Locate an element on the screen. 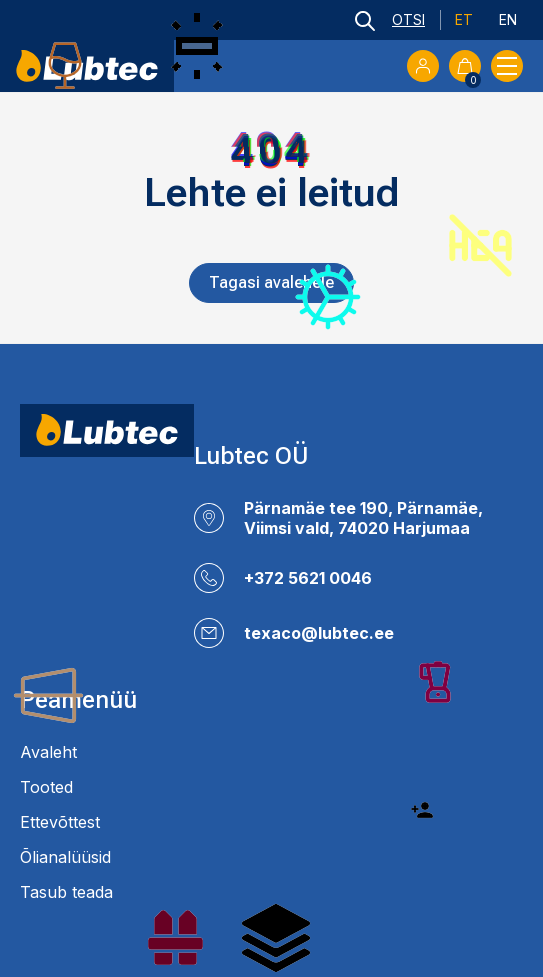 The image size is (543, 977). adjust perspective or viewing angle is located at coordinates (48, 695).